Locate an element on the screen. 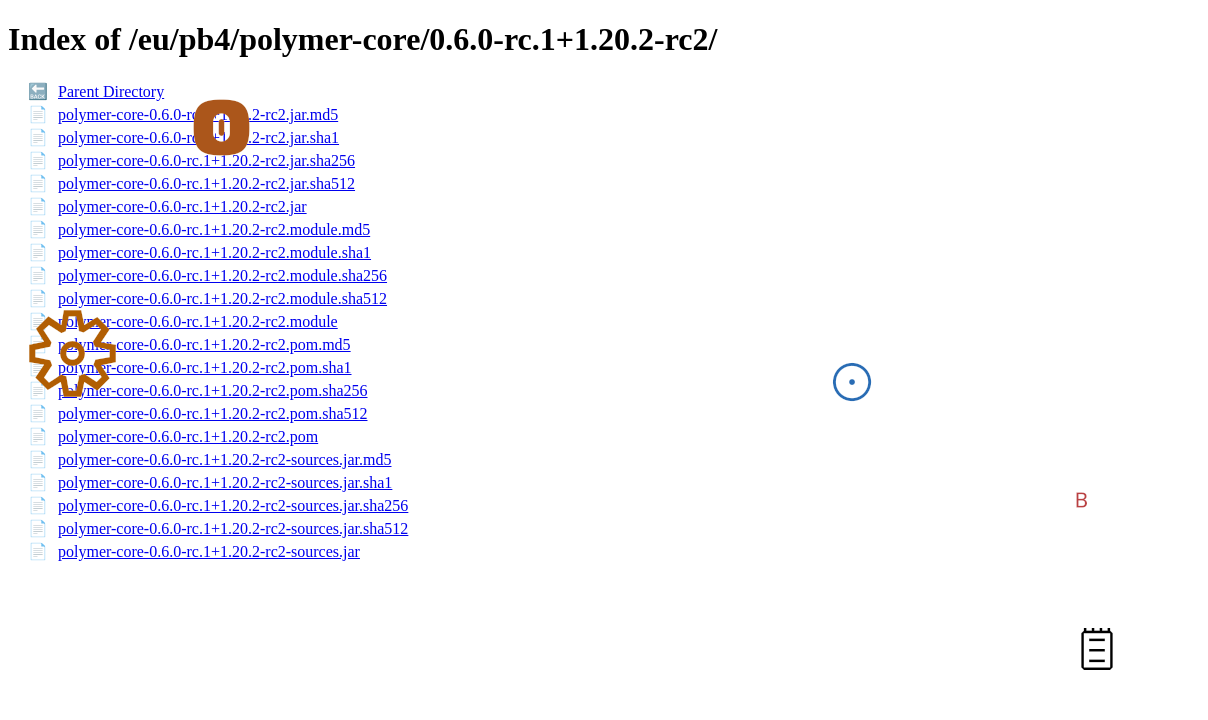 The image size is (1208, 720). apply bold formatting to selected text is located at coordinates (1081, 500).